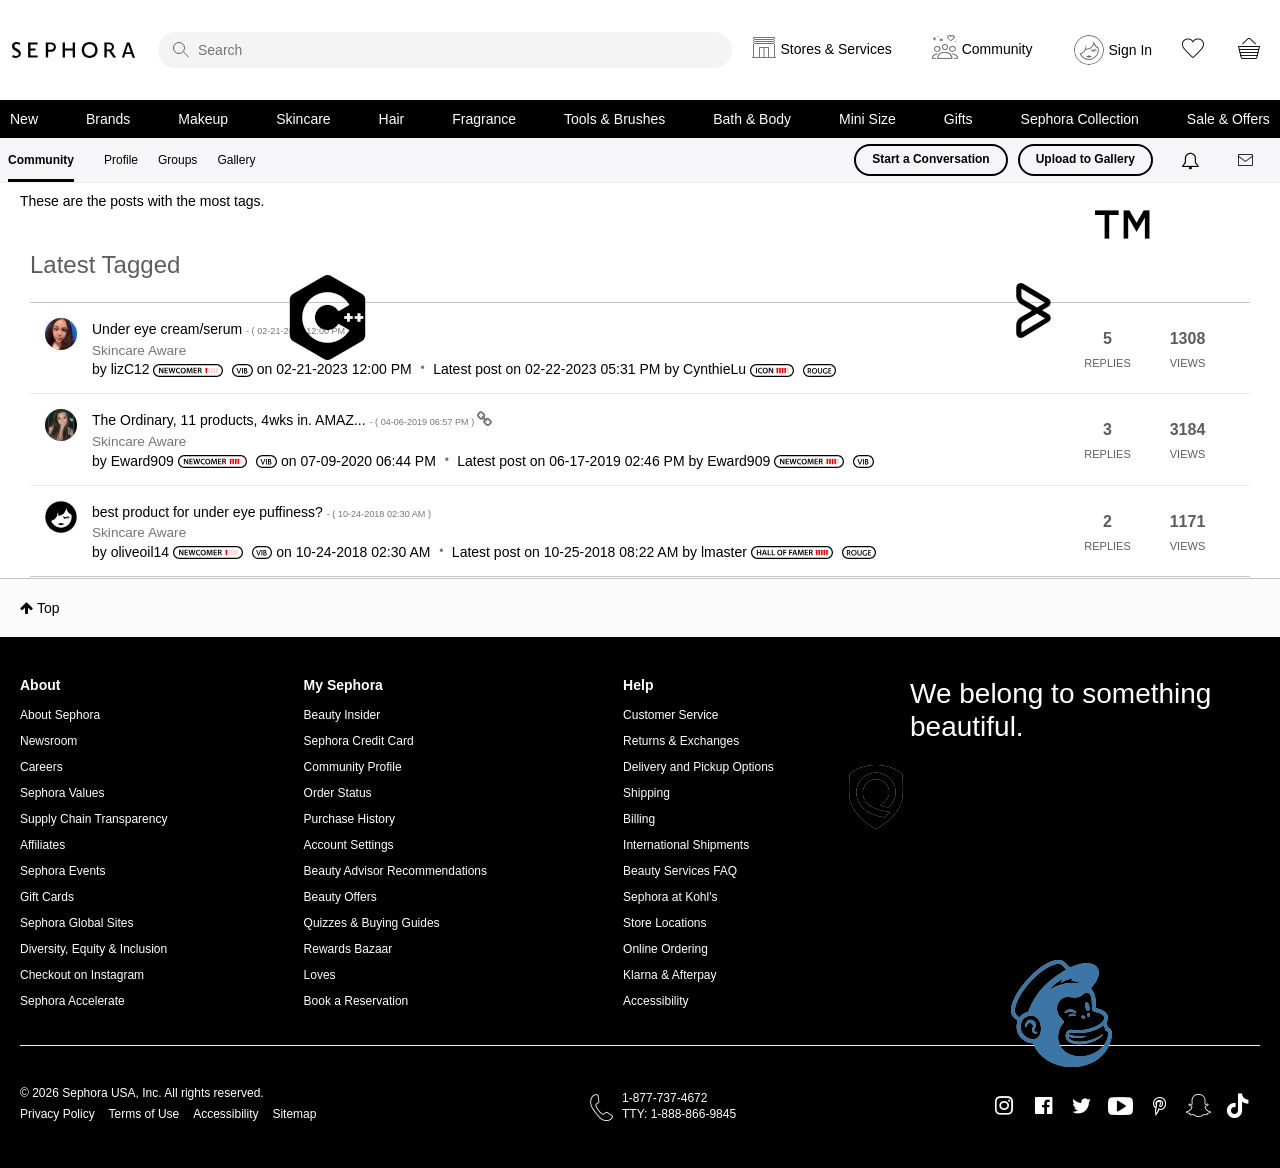 The image size is (1280, 1168). I want to click on BMC Software company logo, so click(1033, 310).